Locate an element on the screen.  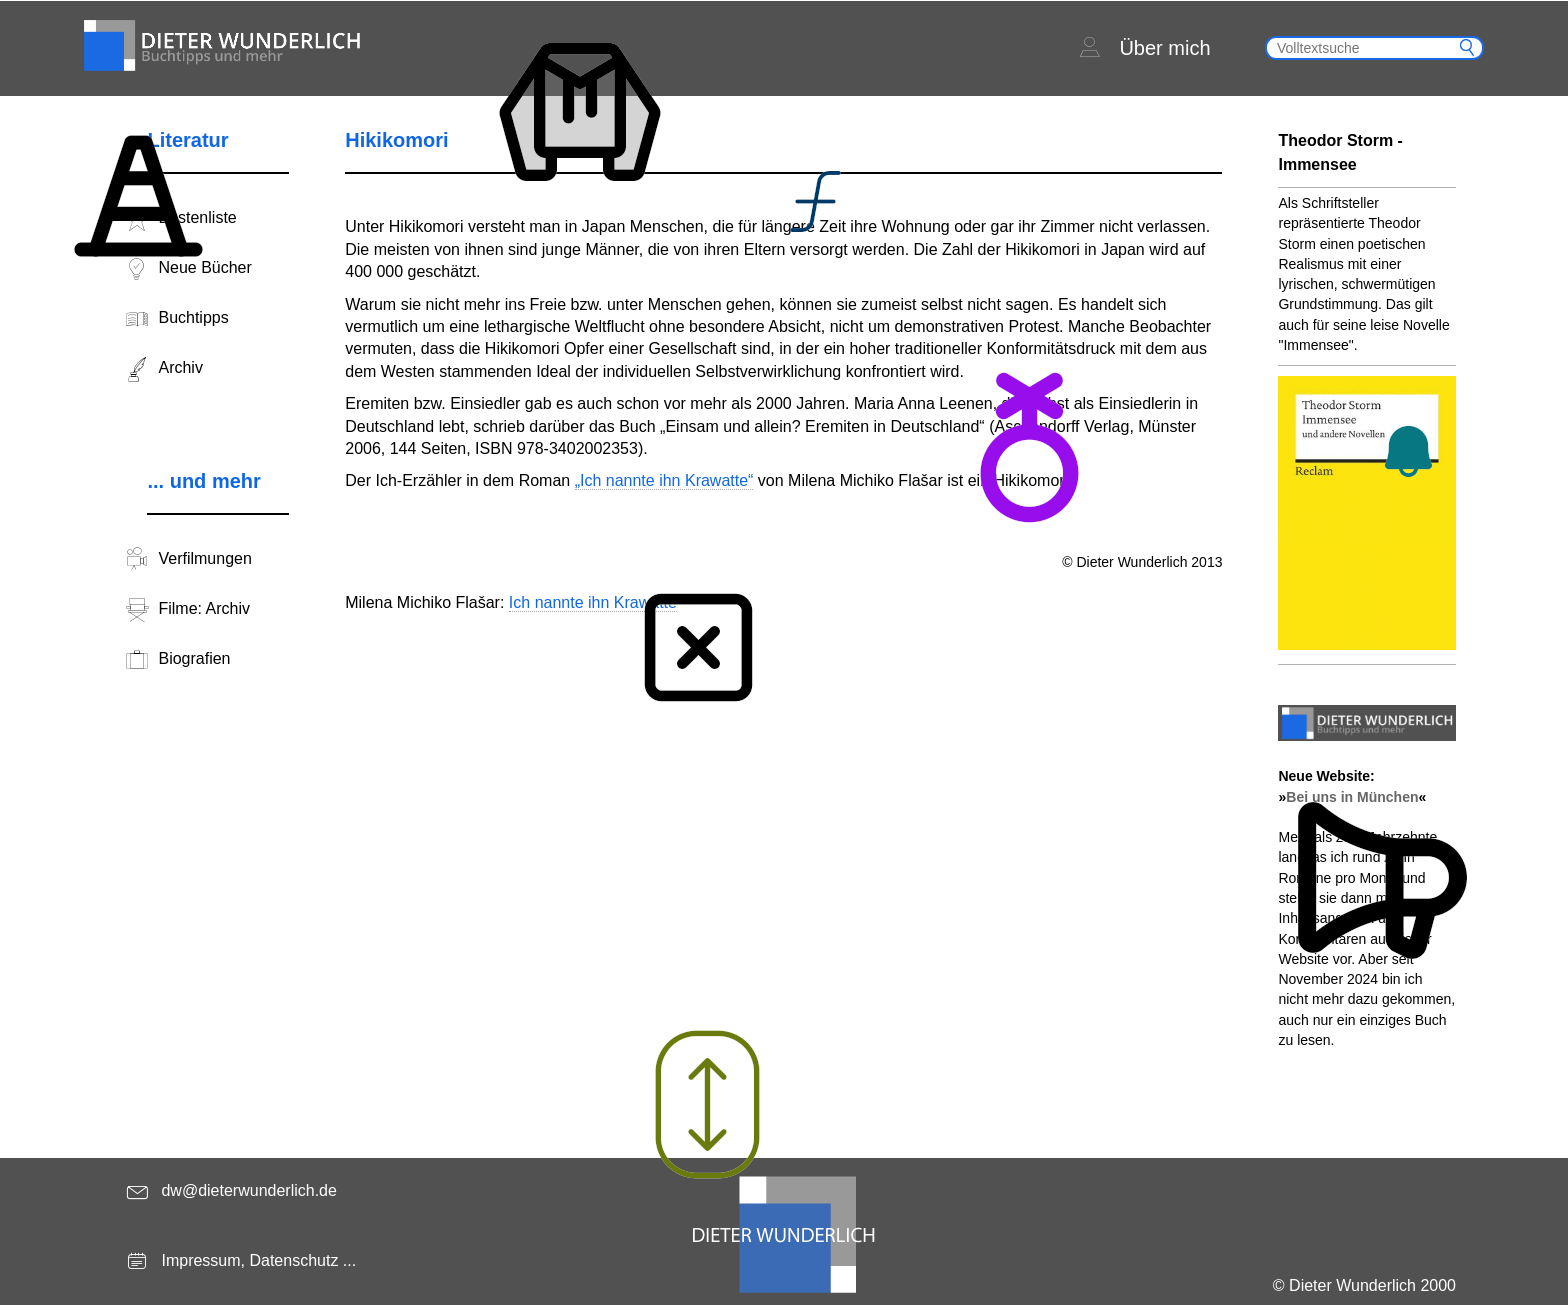
scroll up or down on the page is located at coordinates (707, 1104).